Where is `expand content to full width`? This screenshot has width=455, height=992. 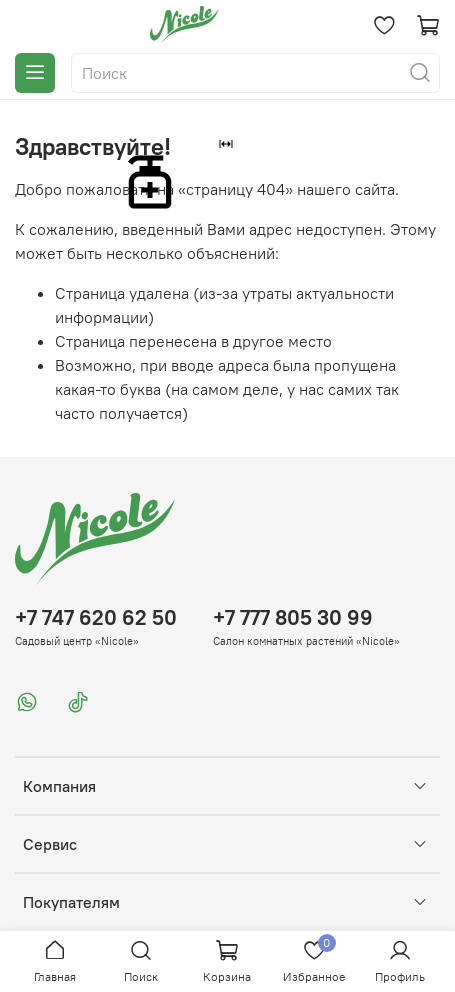
expand content to full width is located at coordinates (226, 144).